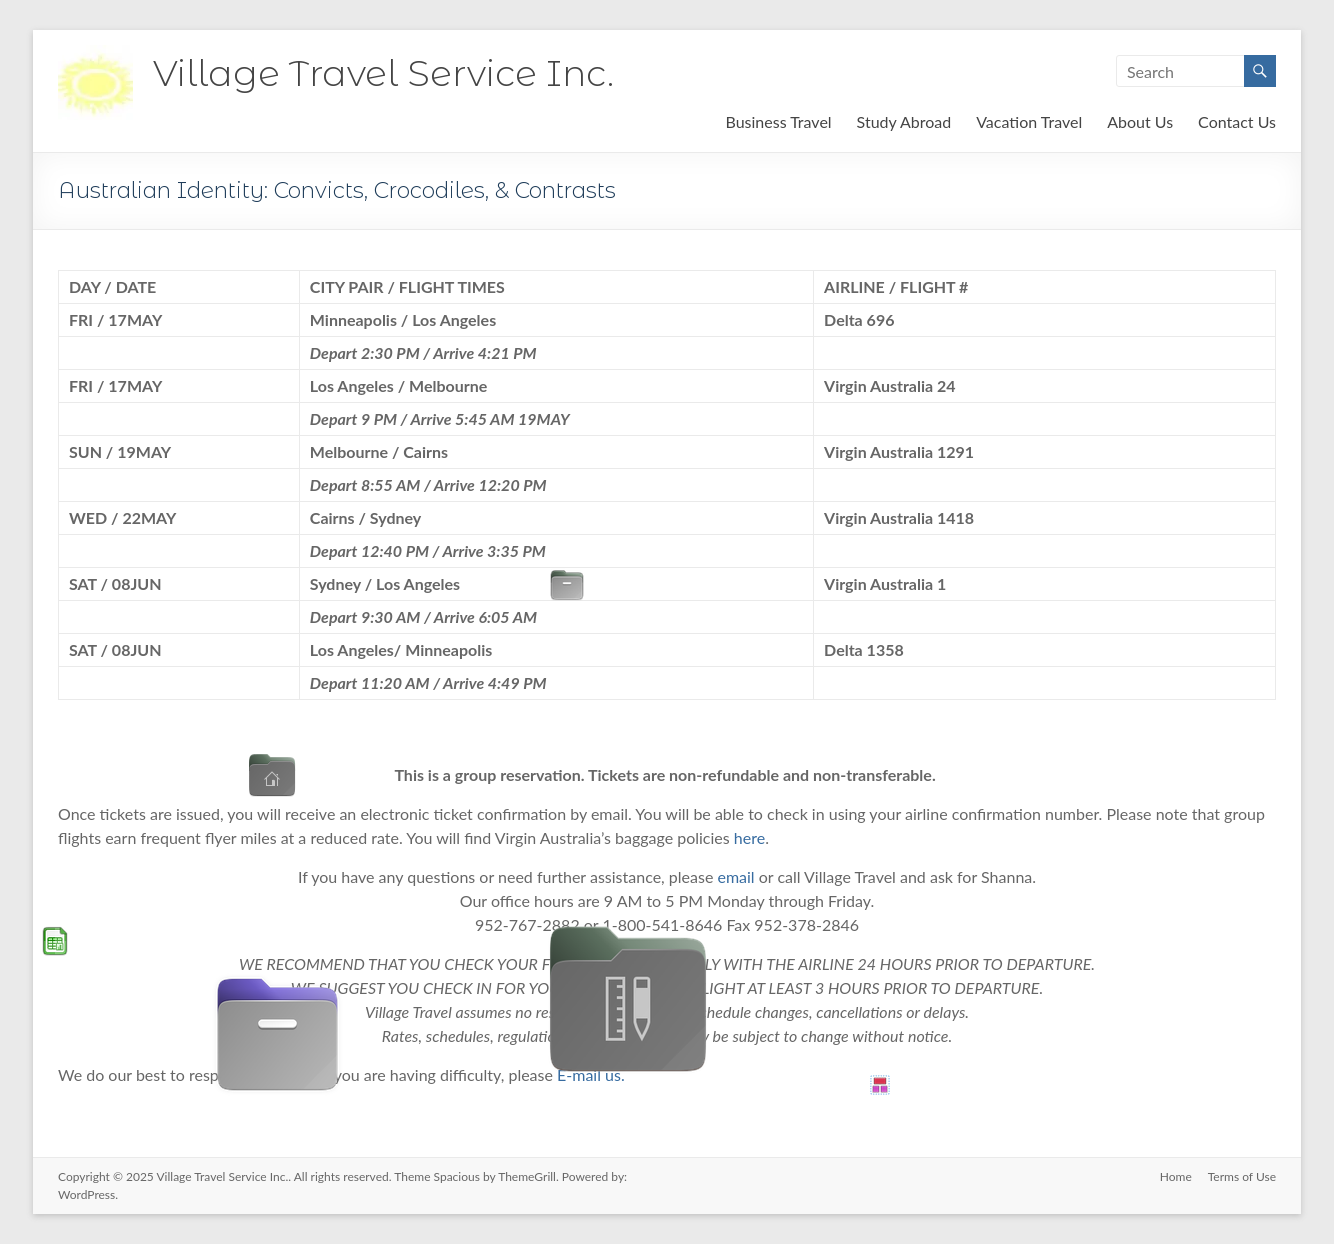 The image size is (1334, 1244). What do you see at coordinates (272, 775) in the screenshot?
I see `access your home folder` at bounding box center [272, 775].